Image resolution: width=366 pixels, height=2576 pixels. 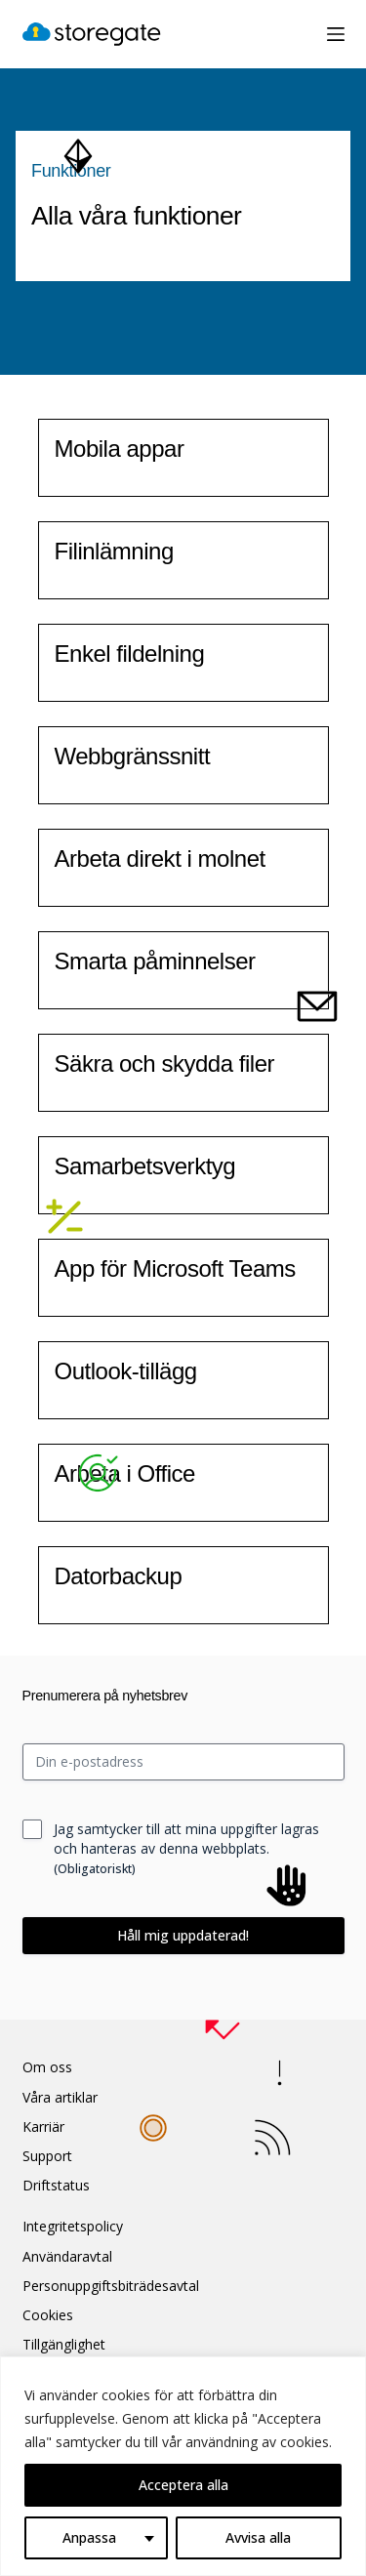 I want to click on open your inbox, so click(x=317, y=1006).